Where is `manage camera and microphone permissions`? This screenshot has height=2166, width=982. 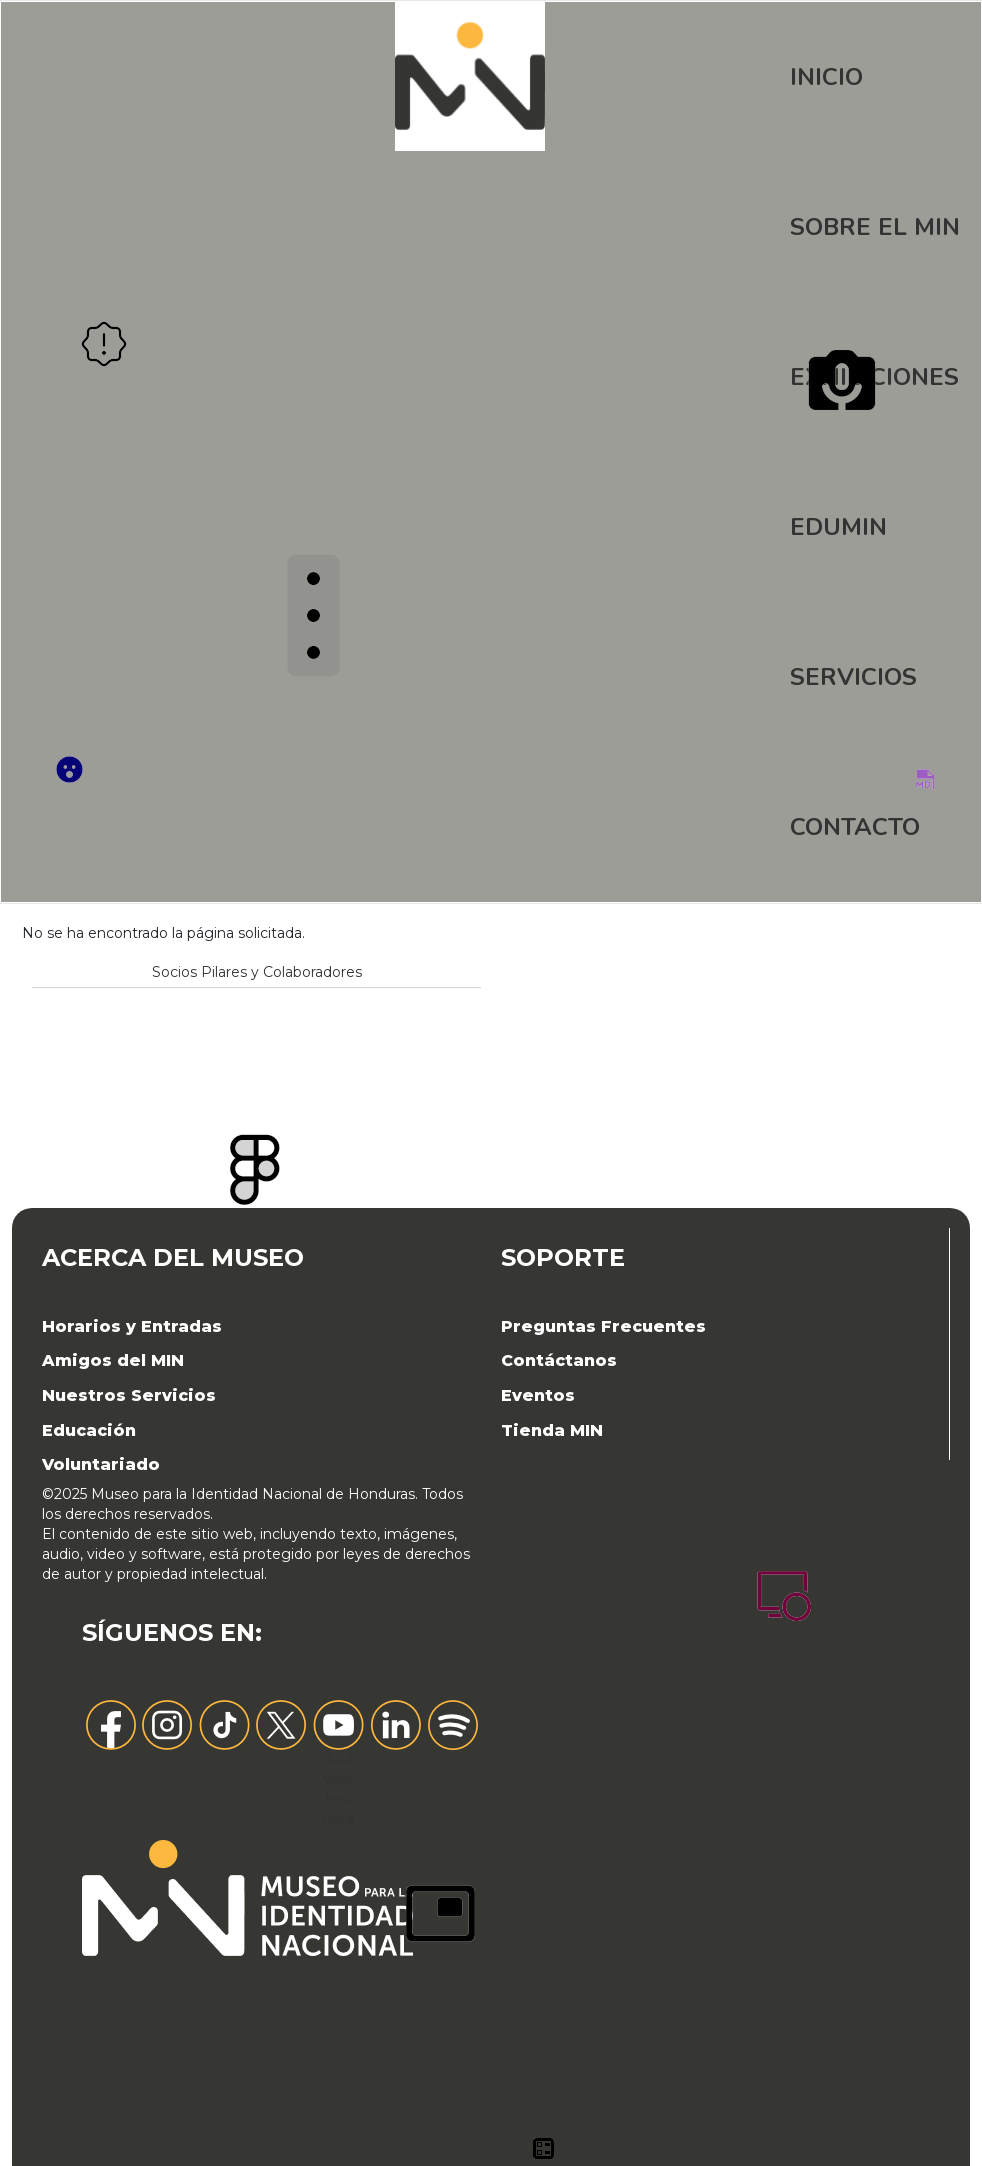
manage camera and microphone permissions is located at coordinates (842, 380).